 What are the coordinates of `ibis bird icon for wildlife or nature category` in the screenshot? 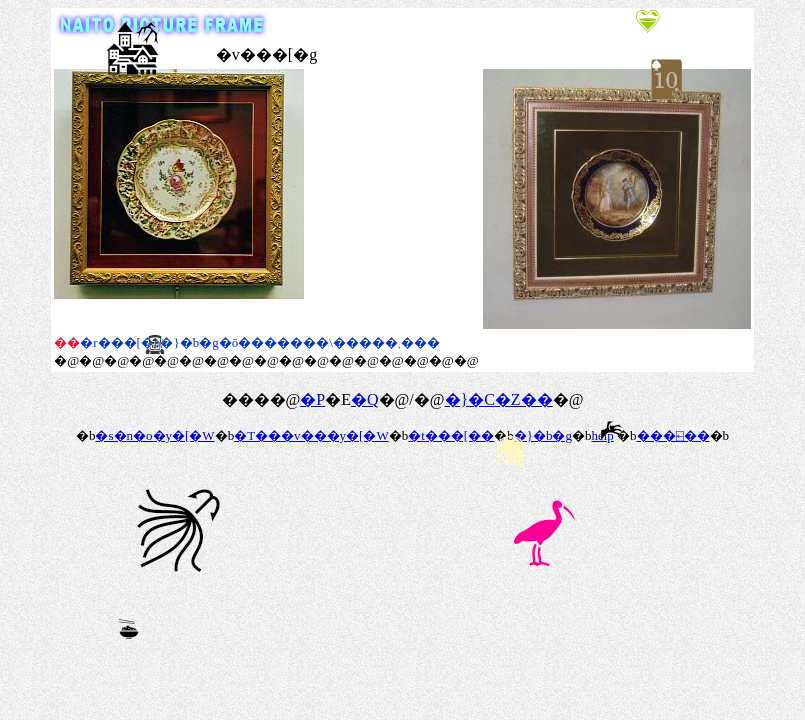 It's located at (544, 533).